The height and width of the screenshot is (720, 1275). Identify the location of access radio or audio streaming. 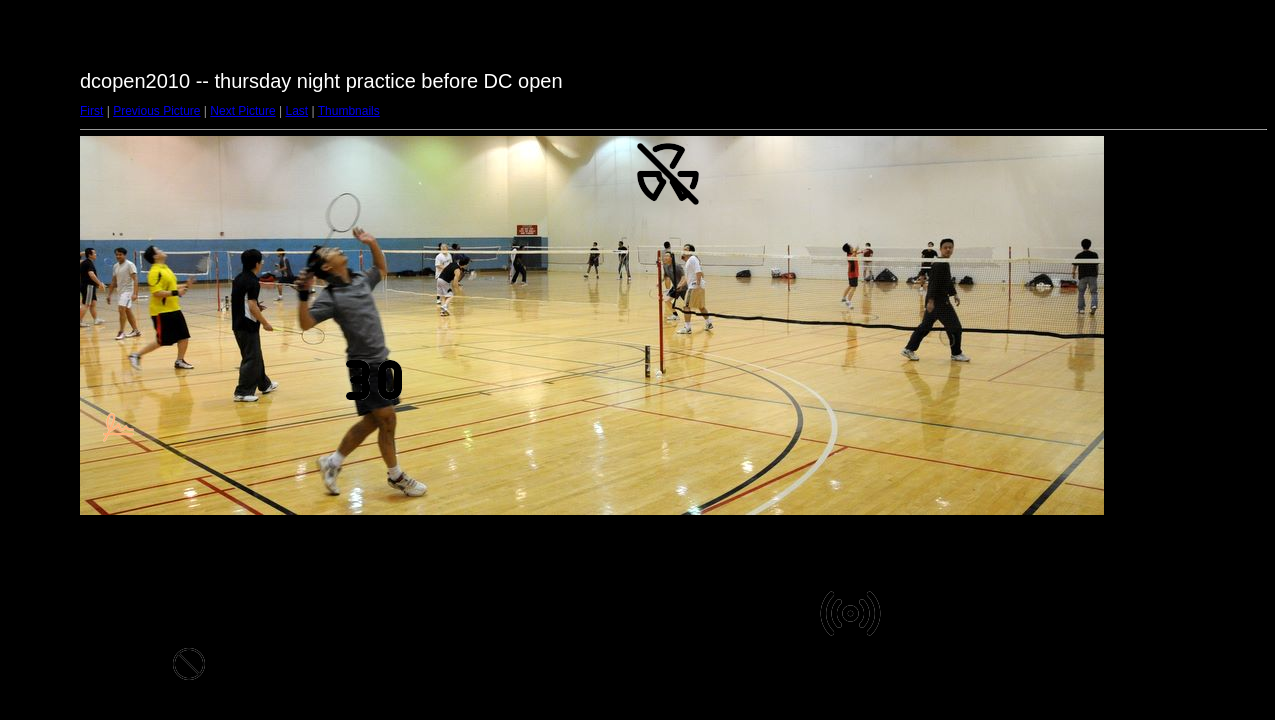
(850, 613).